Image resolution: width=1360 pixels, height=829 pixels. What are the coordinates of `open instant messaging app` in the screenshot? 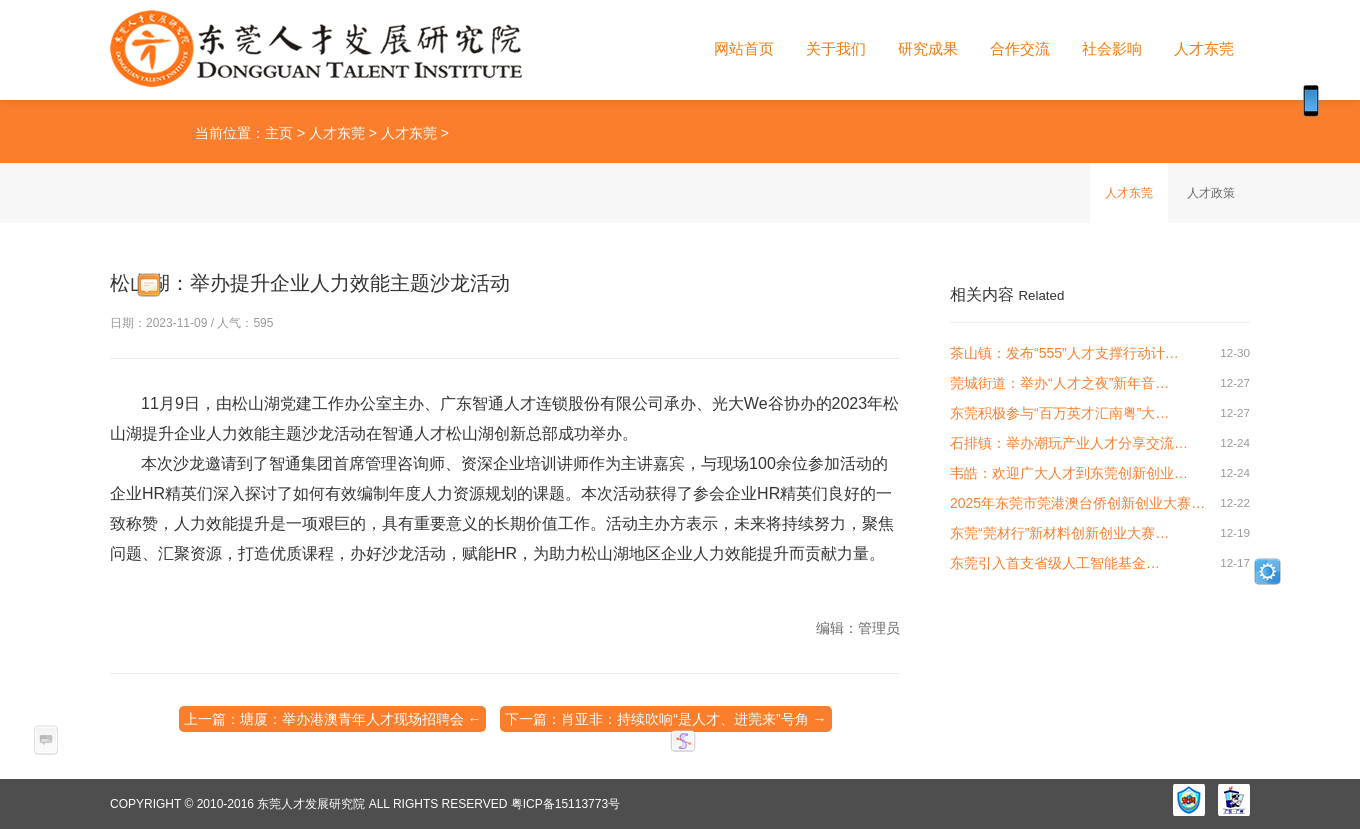 It's located at (149, 285).